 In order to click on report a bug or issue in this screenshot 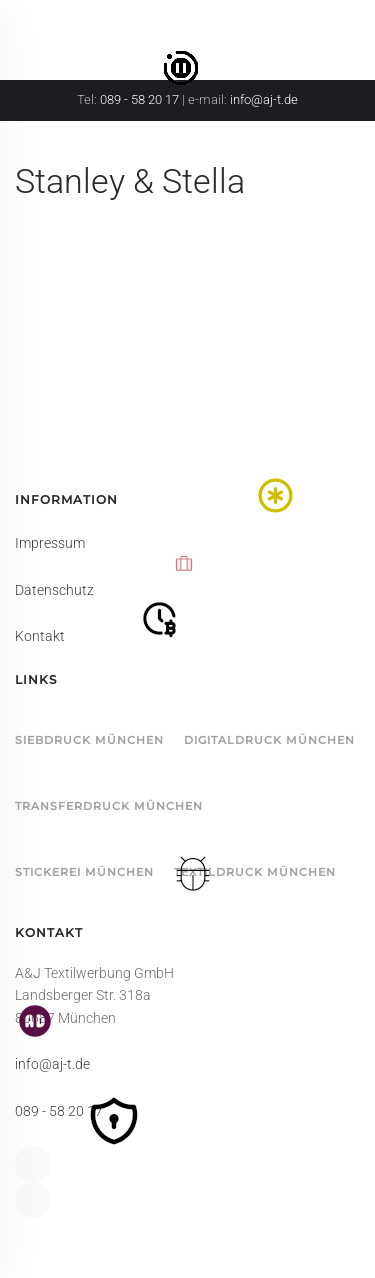, I will do `click(193, 873)`.